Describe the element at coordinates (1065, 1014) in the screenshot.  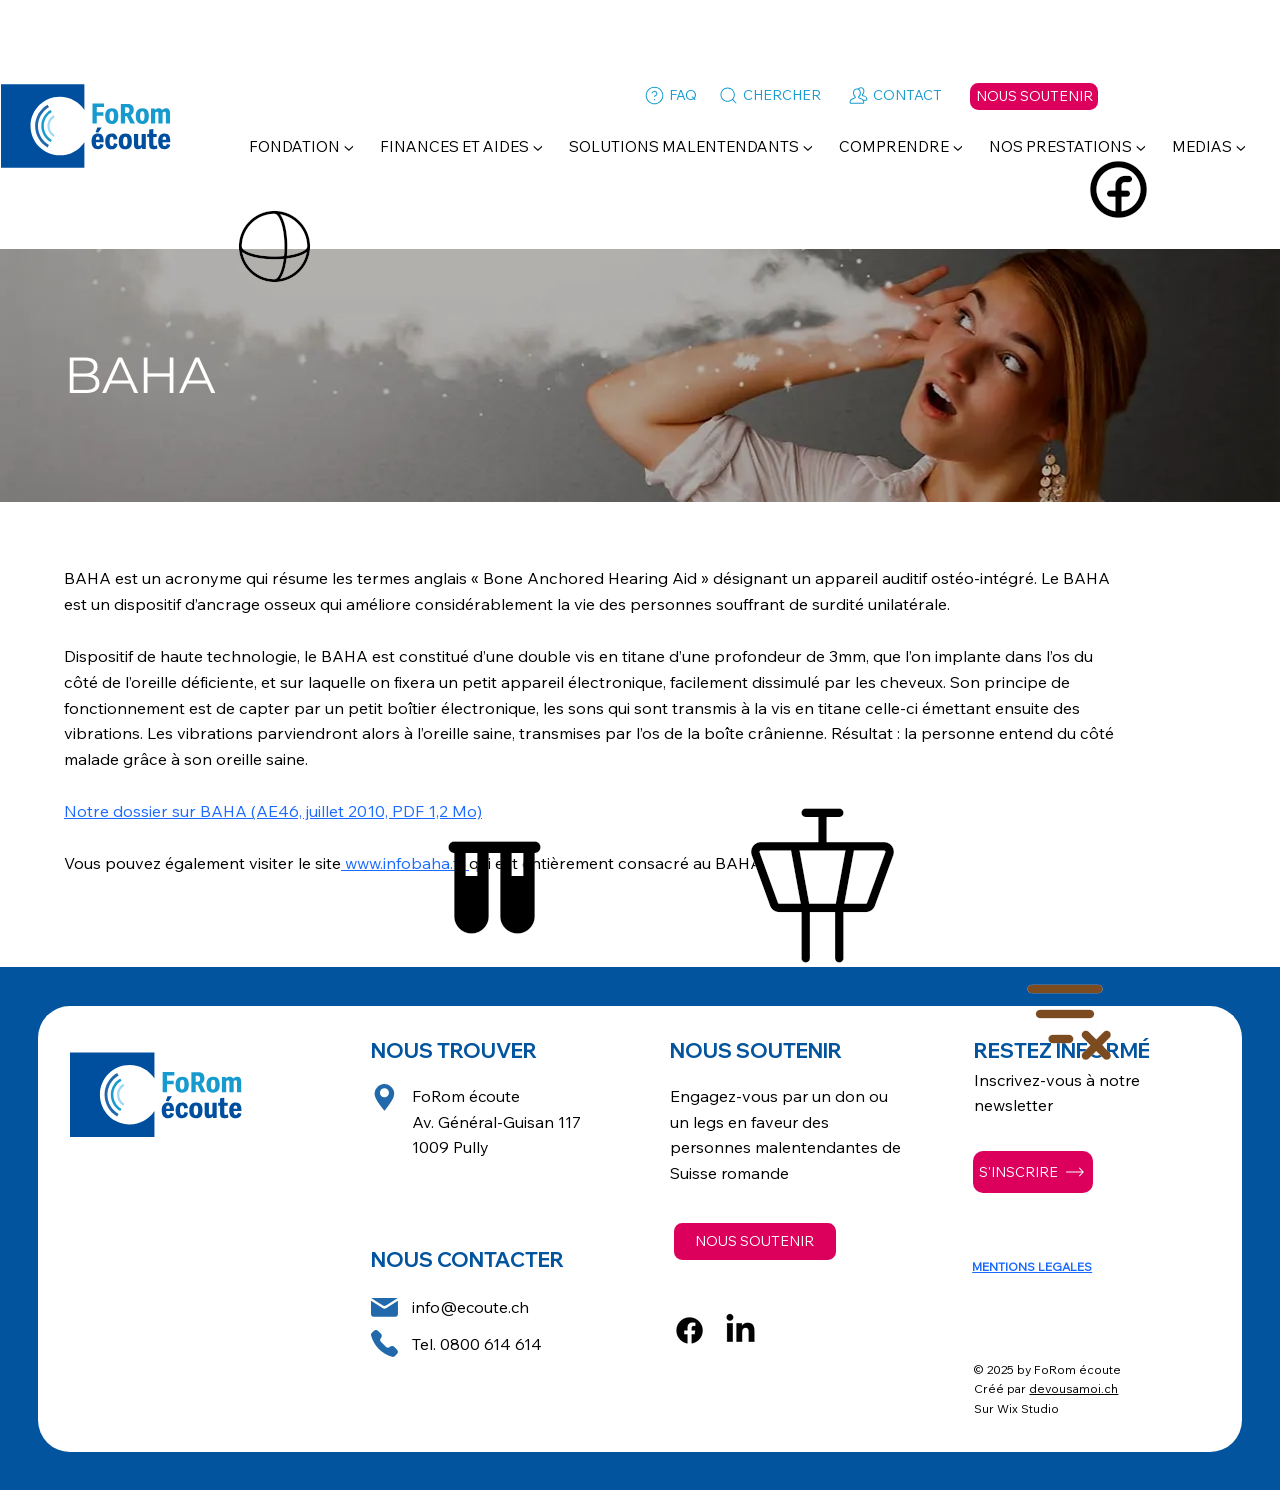
I see `clear all active filters` at that location.